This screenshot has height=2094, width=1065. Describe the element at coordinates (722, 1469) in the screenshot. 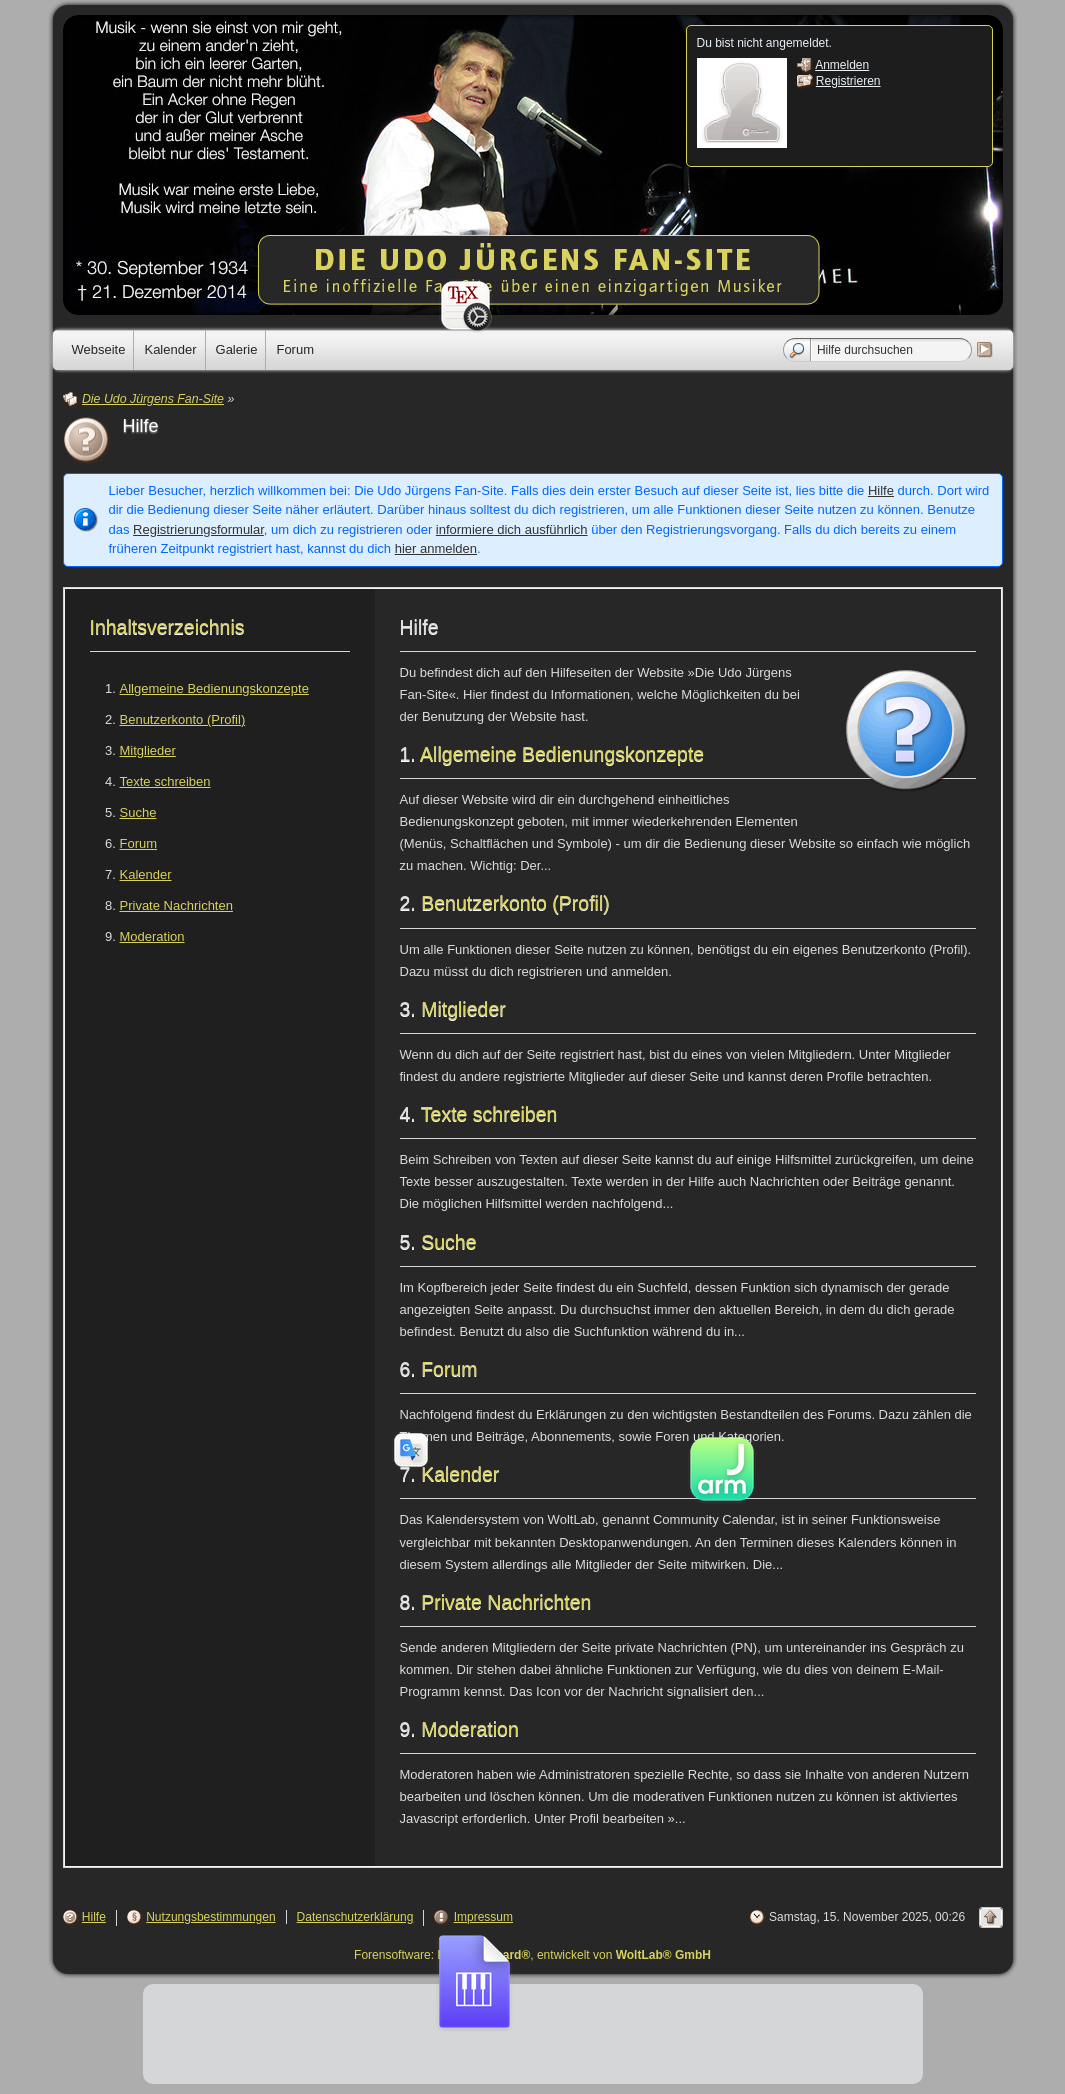

I see `launch JArmEmu ARM assembly emulator` at that location.